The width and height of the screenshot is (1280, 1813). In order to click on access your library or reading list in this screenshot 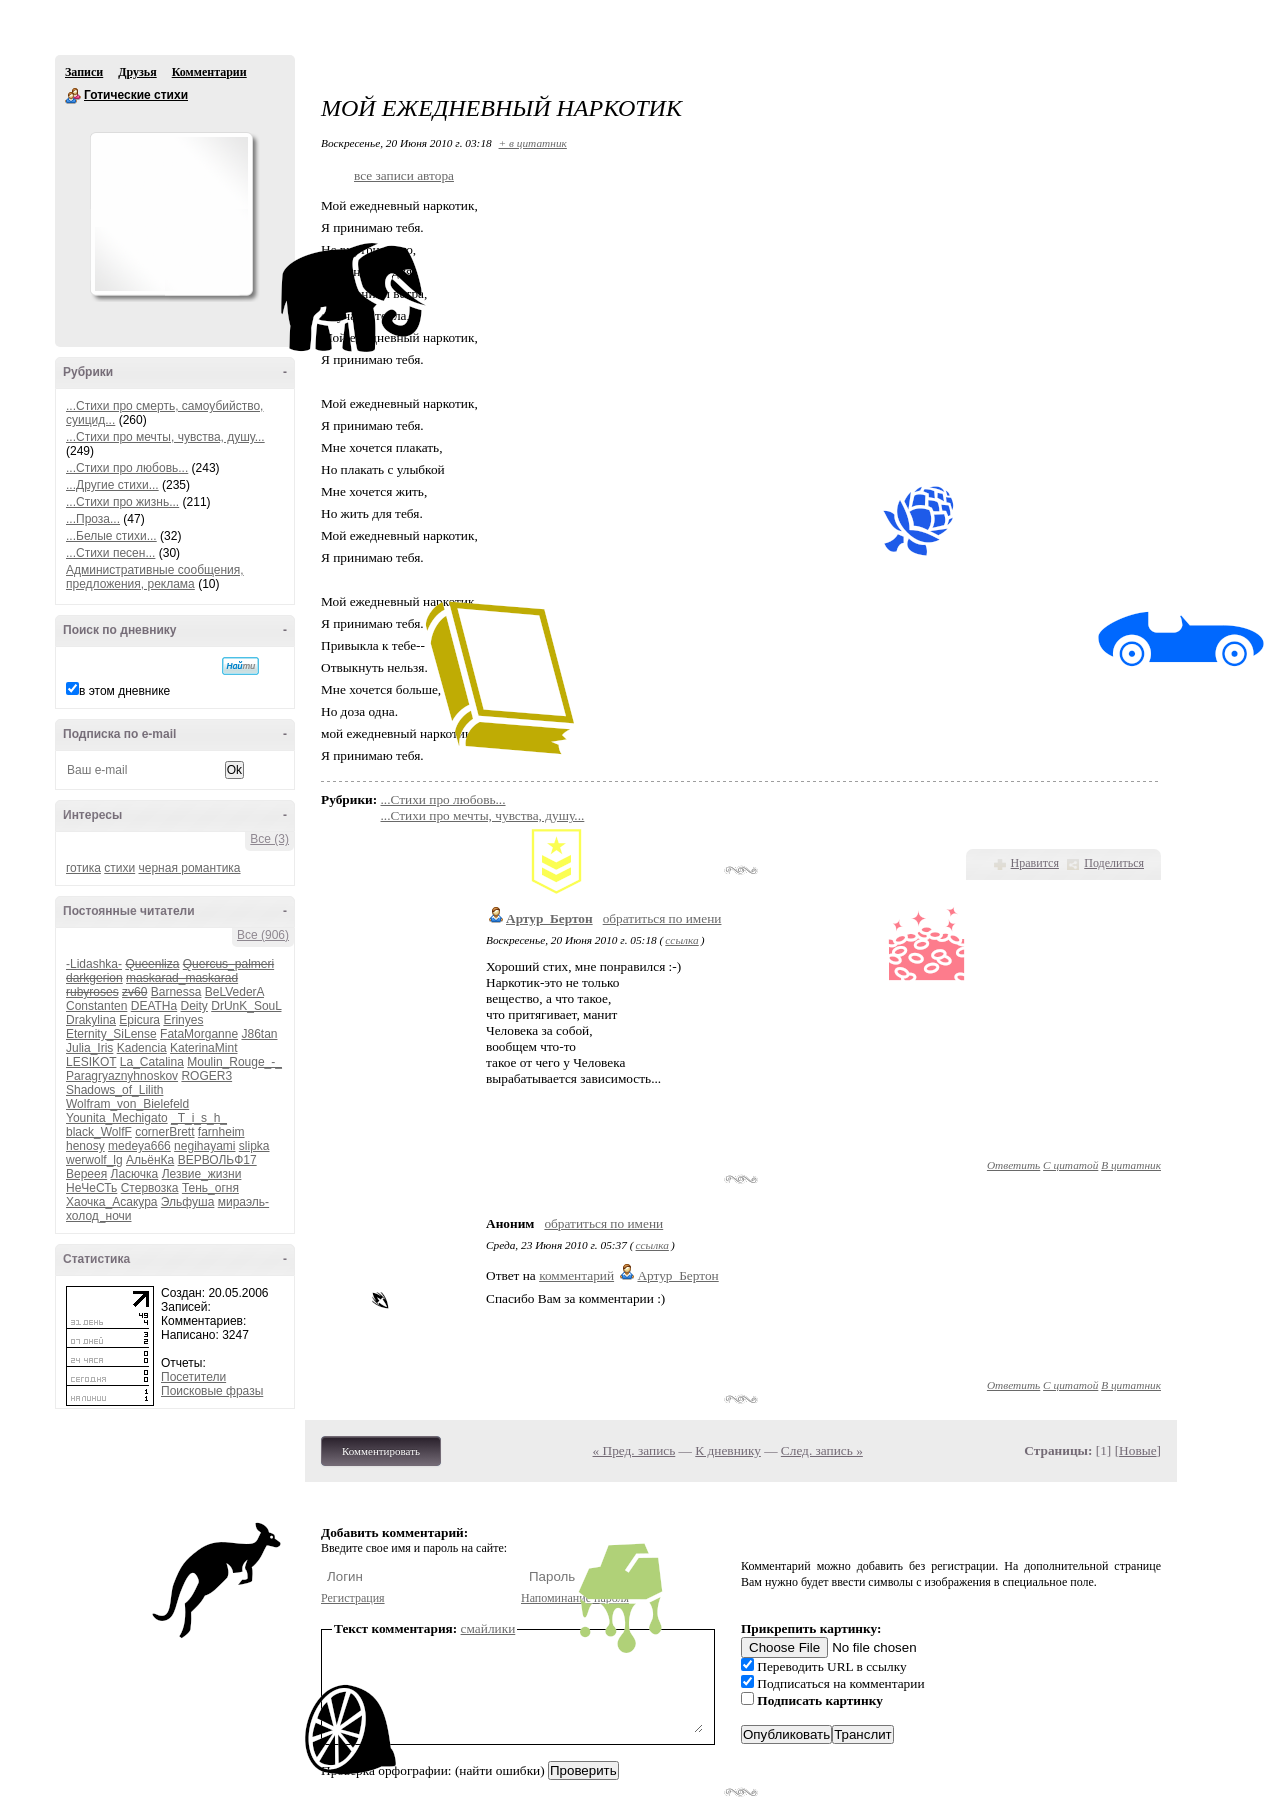, I will do `click(499, 677)`.